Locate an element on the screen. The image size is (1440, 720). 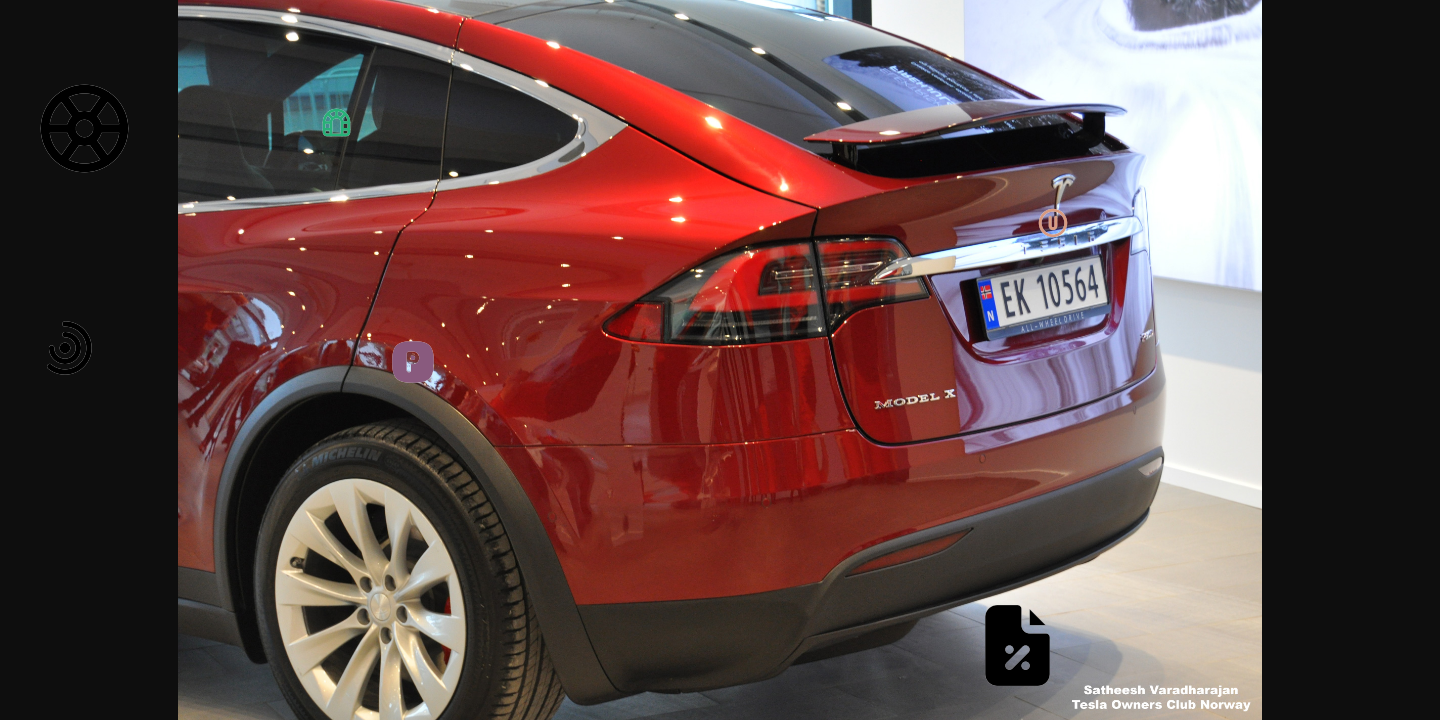
view document with percentage or discount details is located at coordinates (1017, 645).